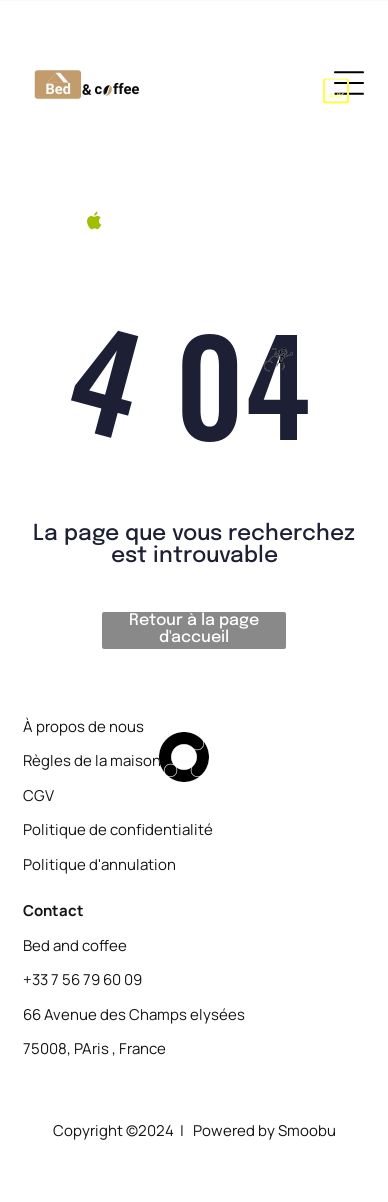 The image size is (388, 1202). I want to click on AutoHotkey application logo, so click(336, 91).